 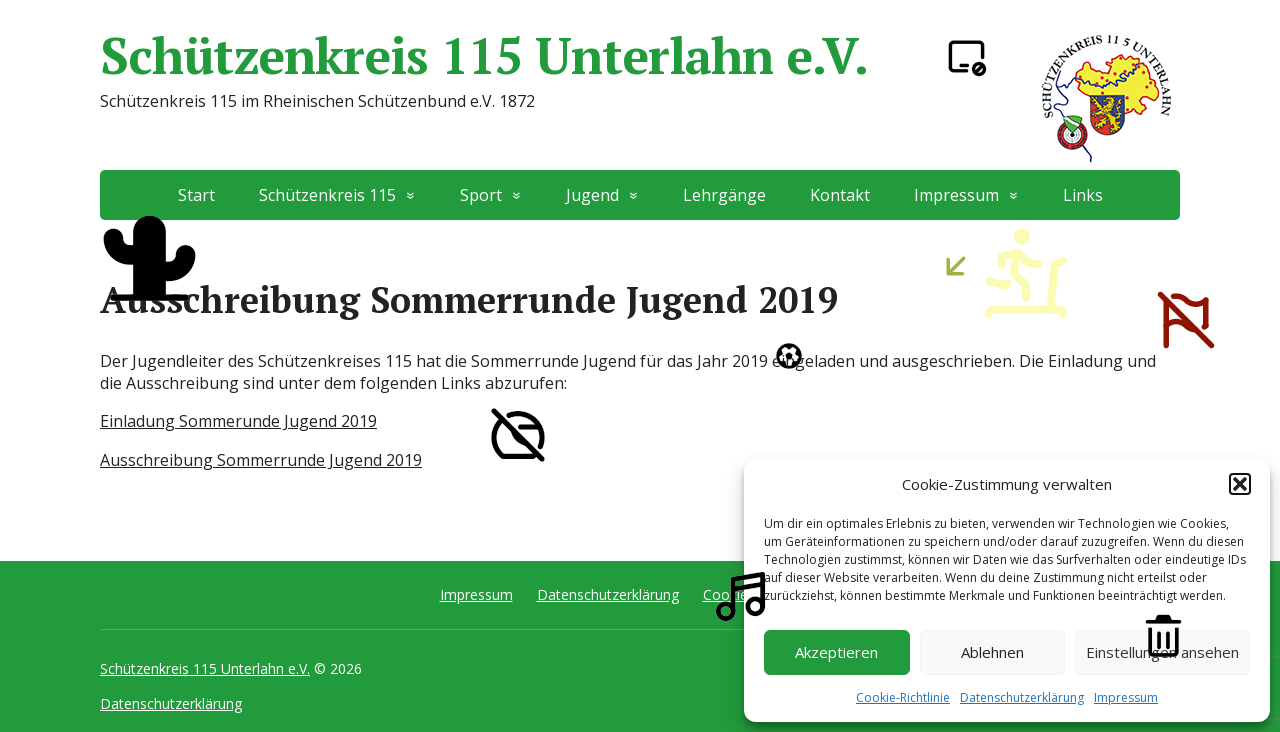 What do you see at coordinates (518, 435) in the screenshot?
I see `disable safety helmet requirement` at bounding box center [518, 435].